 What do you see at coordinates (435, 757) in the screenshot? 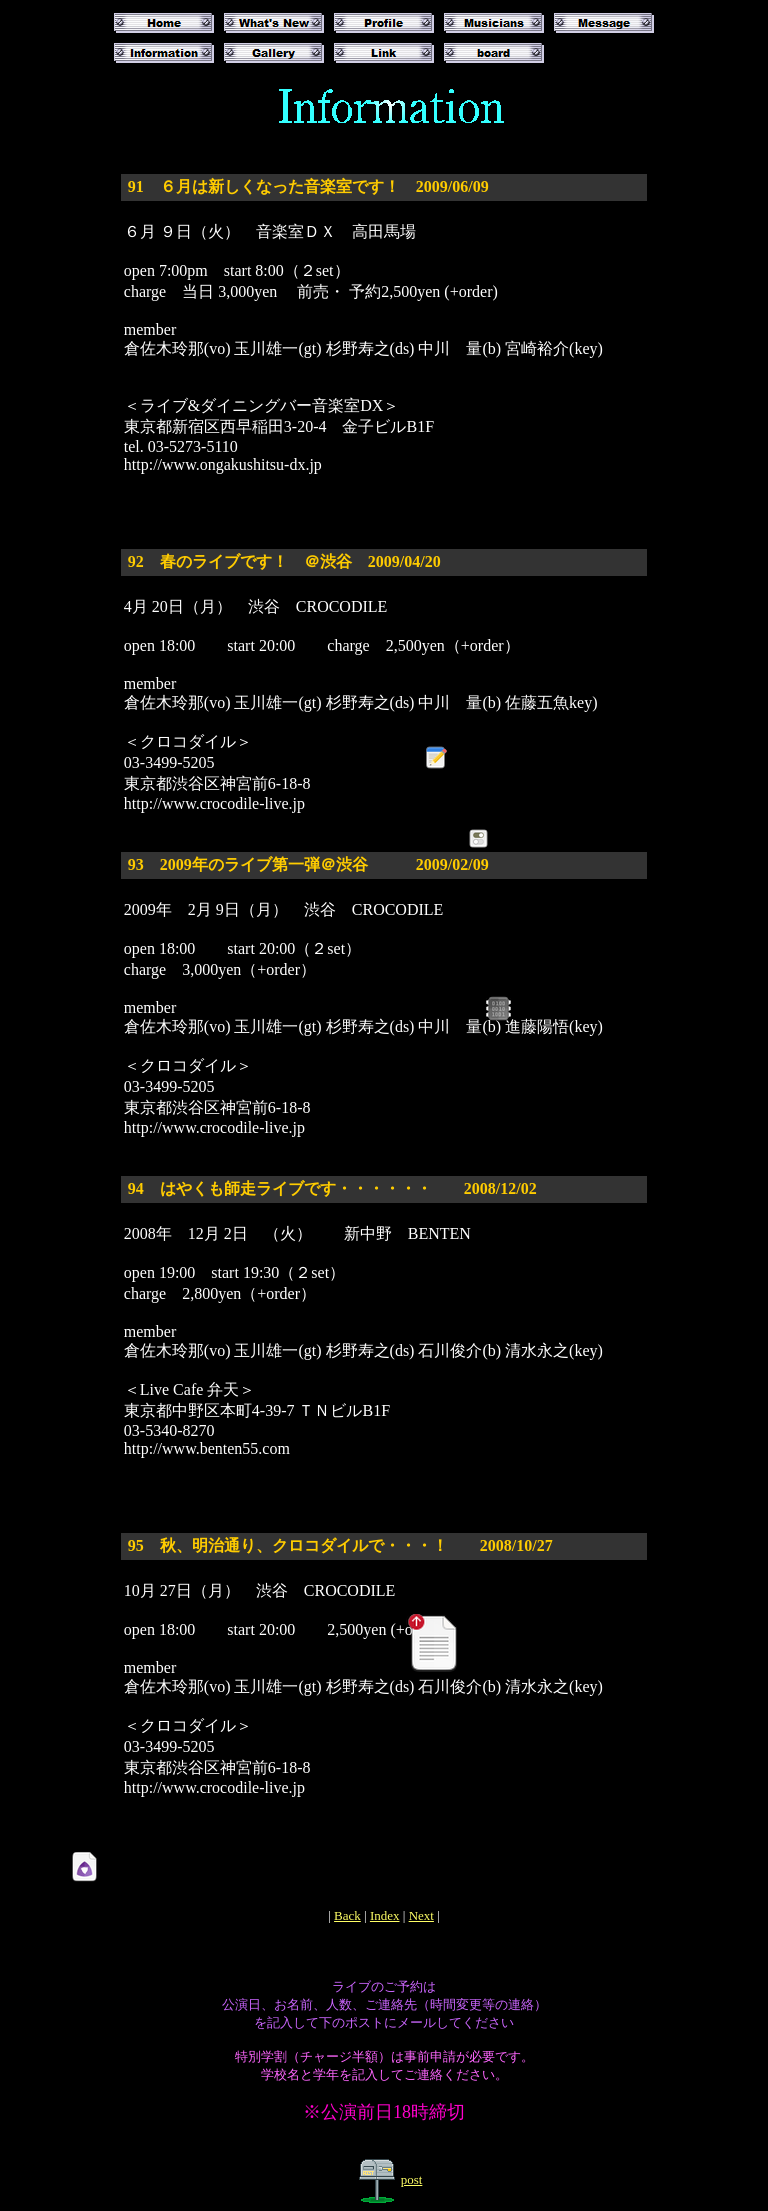
I see `open the text editor application` at bounding box center [435, 757].